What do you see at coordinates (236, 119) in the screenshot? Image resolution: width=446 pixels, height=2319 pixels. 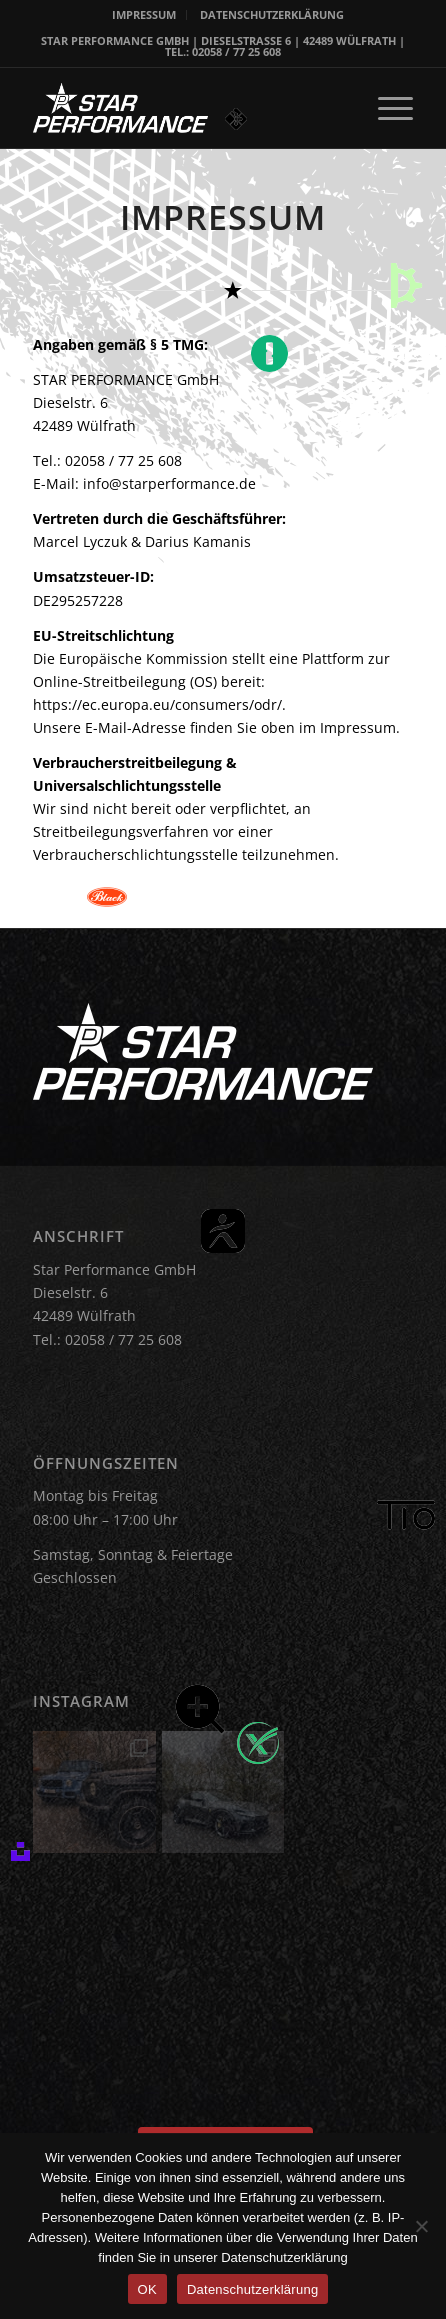 I see `open git for windows application` at bounding box center [236, 119].